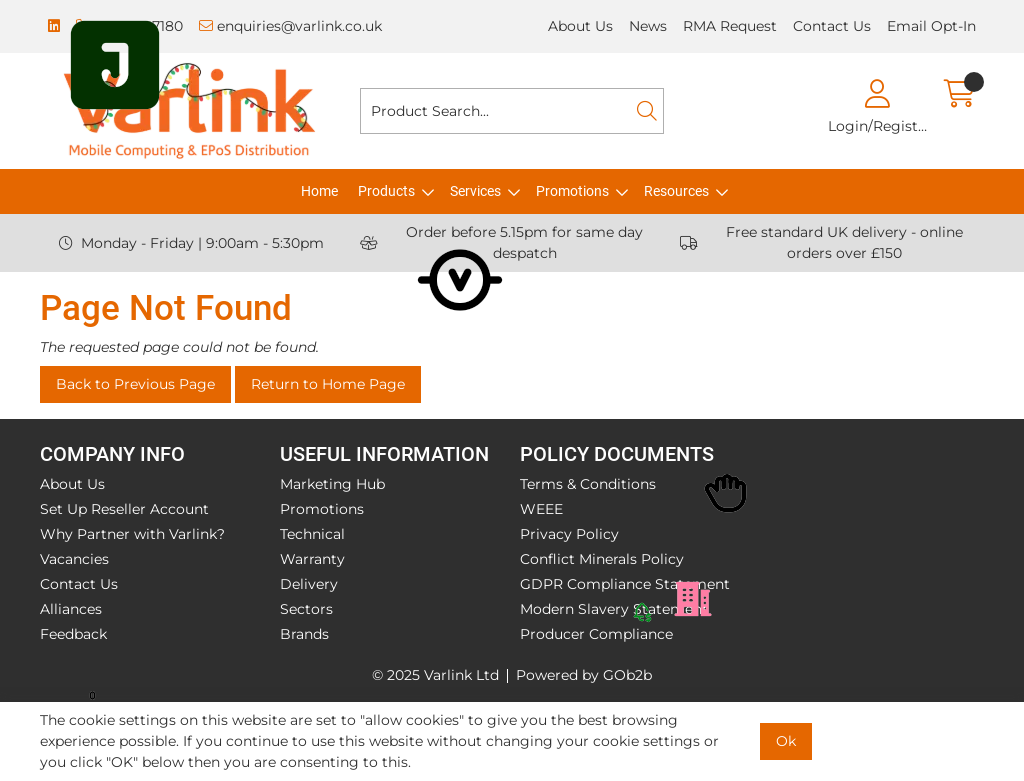 The width and height of the screenshot is (1024, 781). Describe the element at coordinates (693, 599) in the screenshot. I see `view office or workplace location` at that location.